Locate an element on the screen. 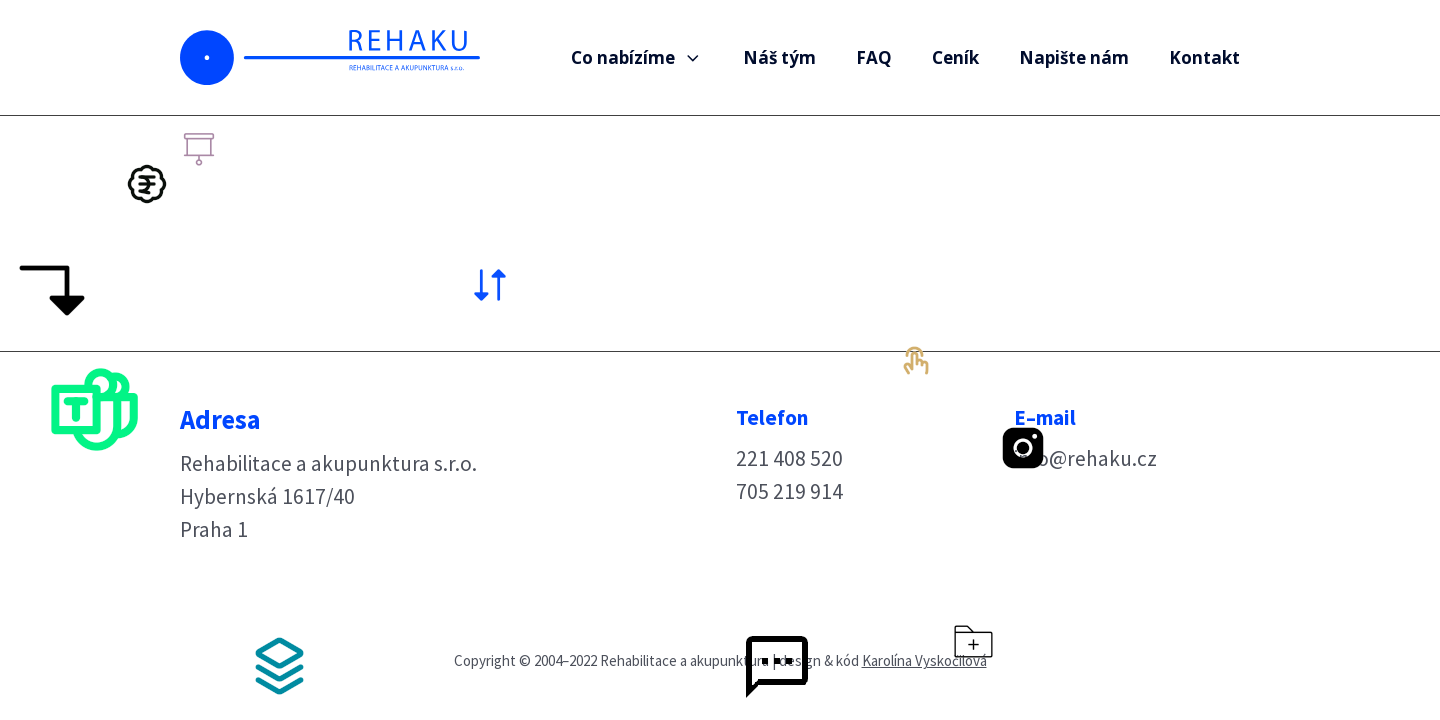 This screenshot has width=1440, height=720. move item right then down is located at coordinates (52, 288).